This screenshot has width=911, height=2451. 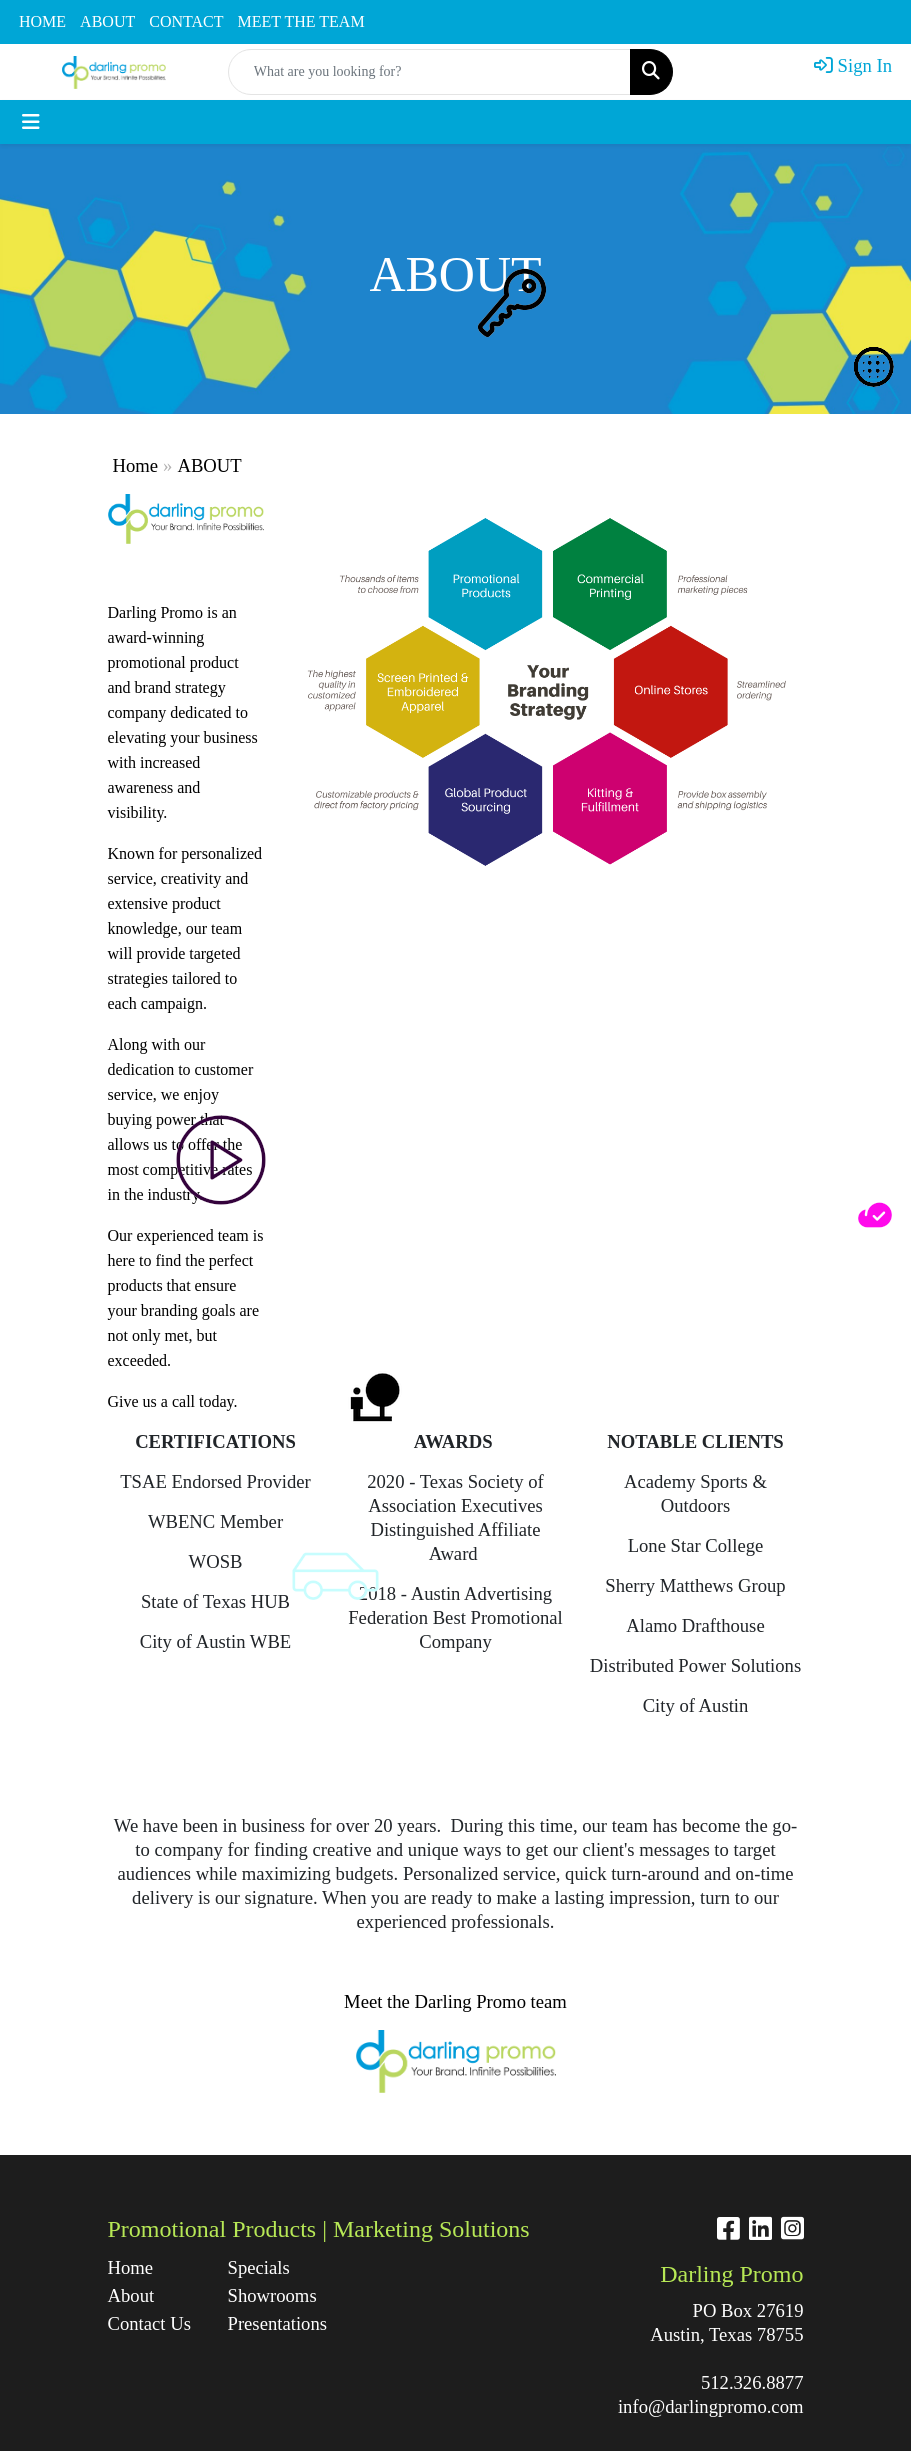 I want to click on play media or video content, so click(x=221, y=1160).